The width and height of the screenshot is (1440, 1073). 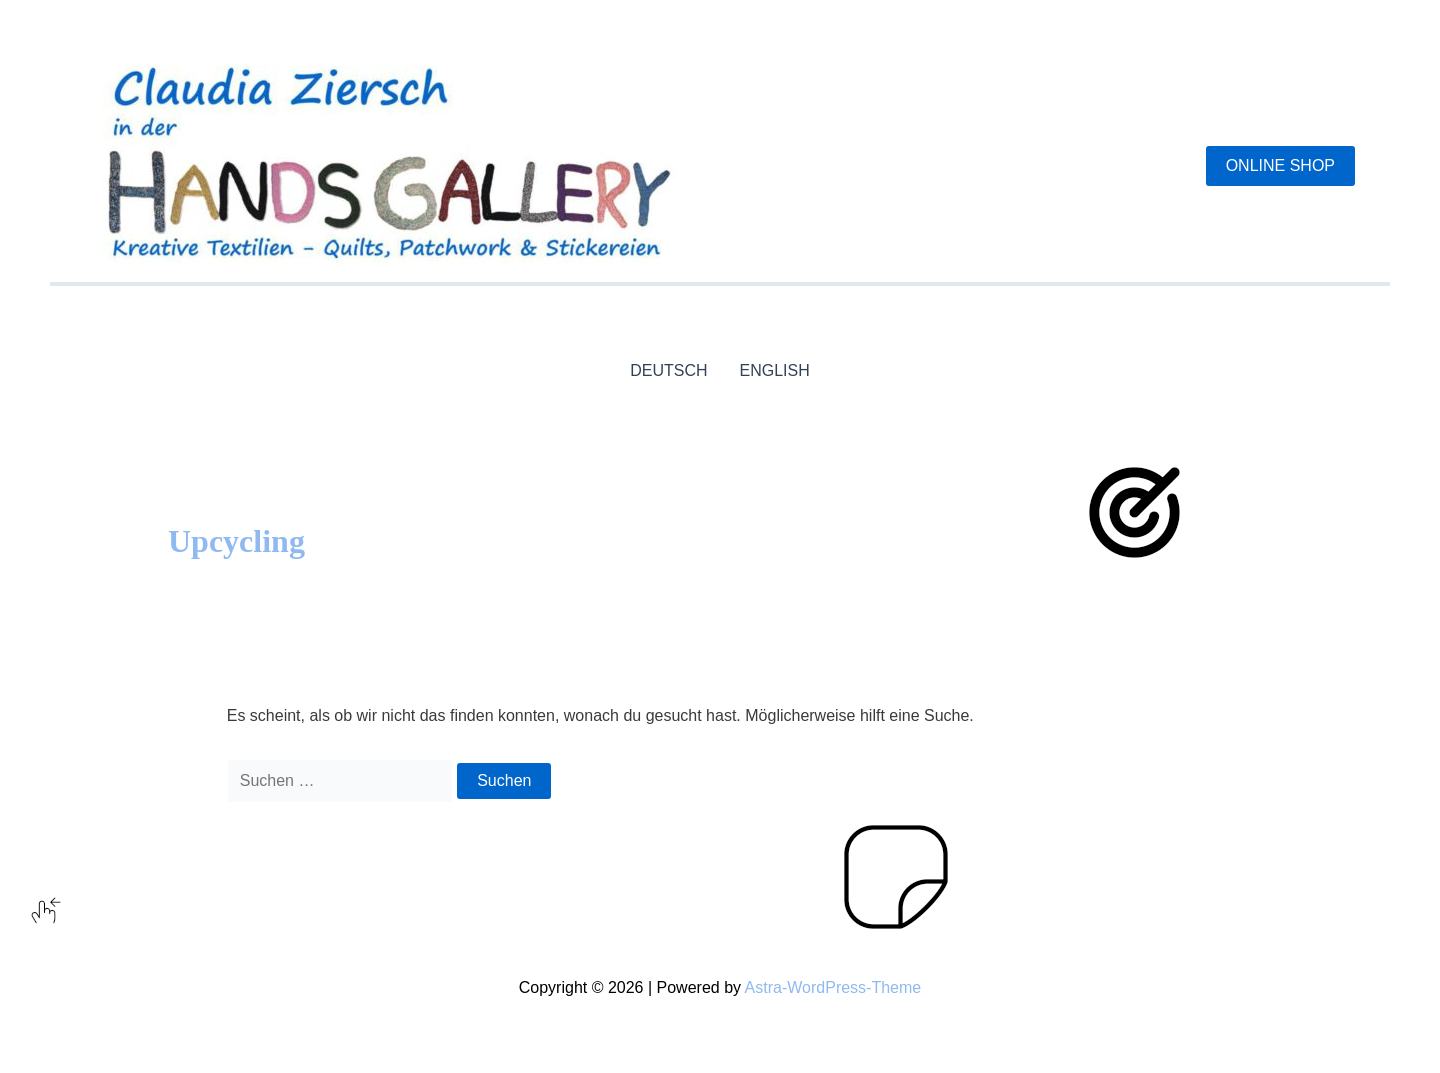 What do you see at coordinates (44, 911) in the screenshot?
I see `swipe left to navigate or dismiss` at bounding box center [44, 911].